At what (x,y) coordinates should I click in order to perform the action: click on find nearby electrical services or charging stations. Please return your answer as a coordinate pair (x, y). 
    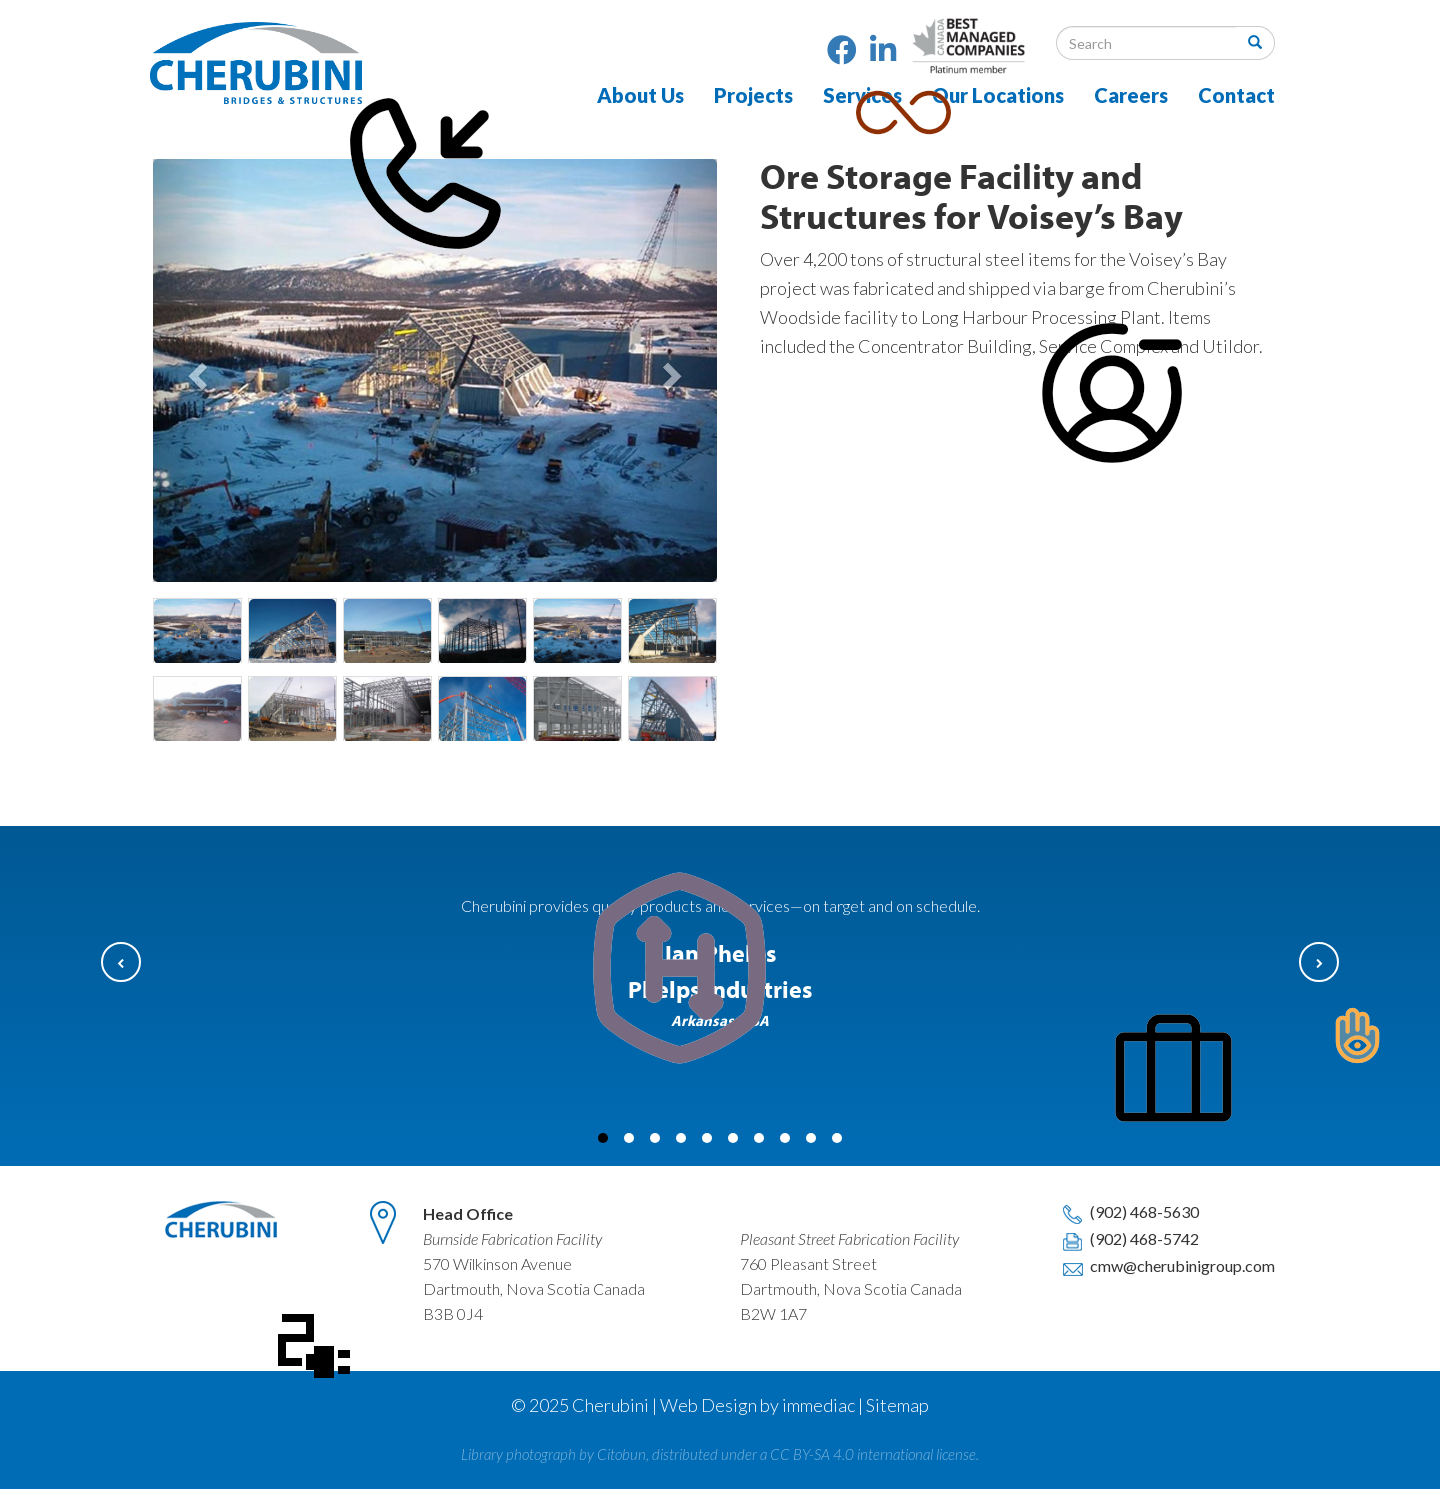
    Looking at the image, I should click on (314, 1346).